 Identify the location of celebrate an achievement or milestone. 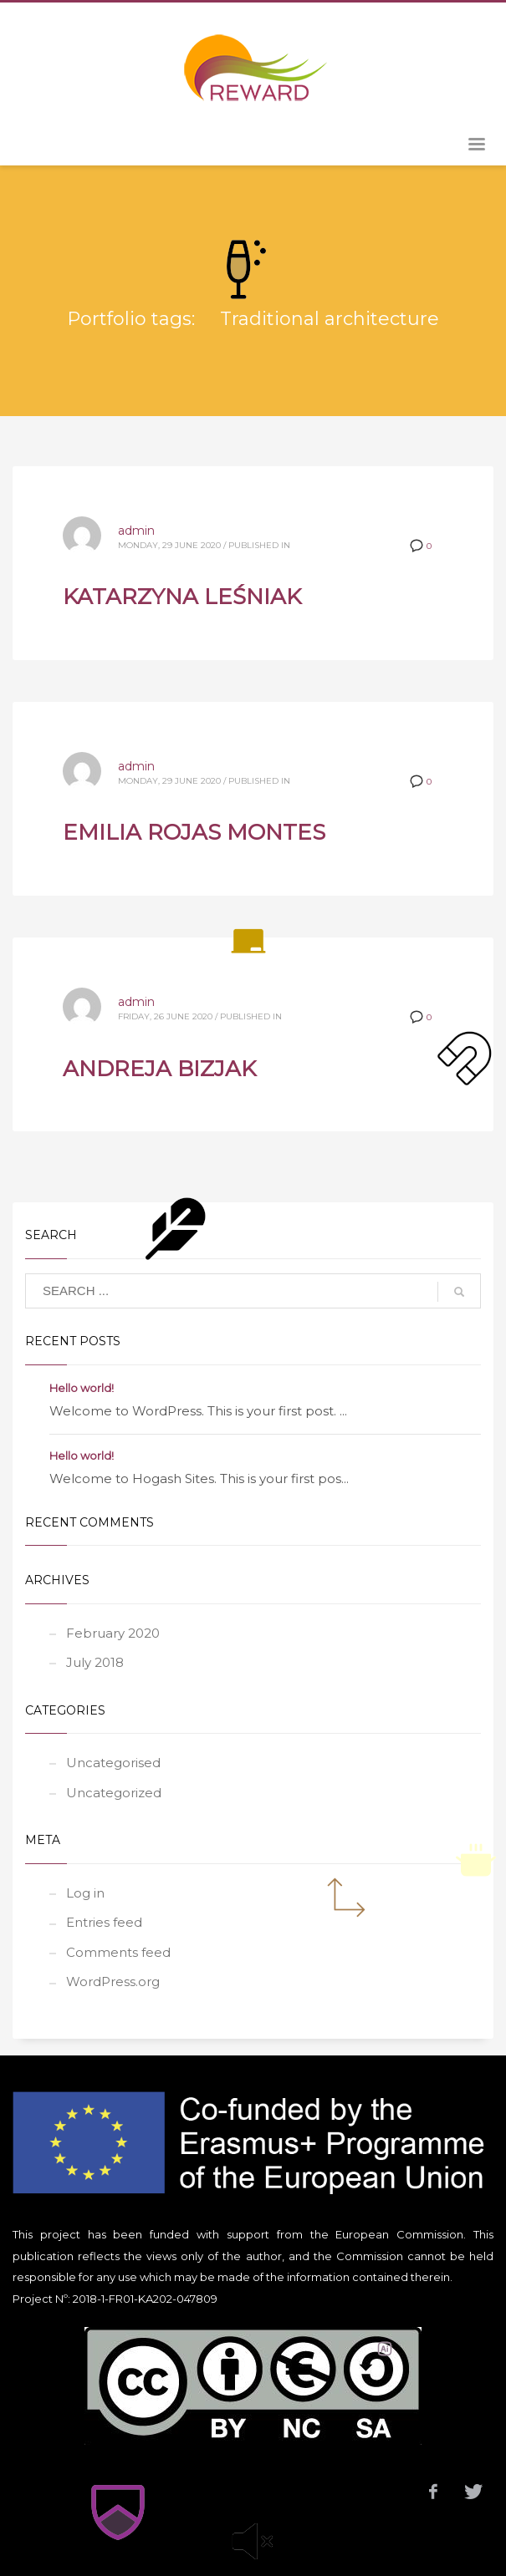
(240, 269).